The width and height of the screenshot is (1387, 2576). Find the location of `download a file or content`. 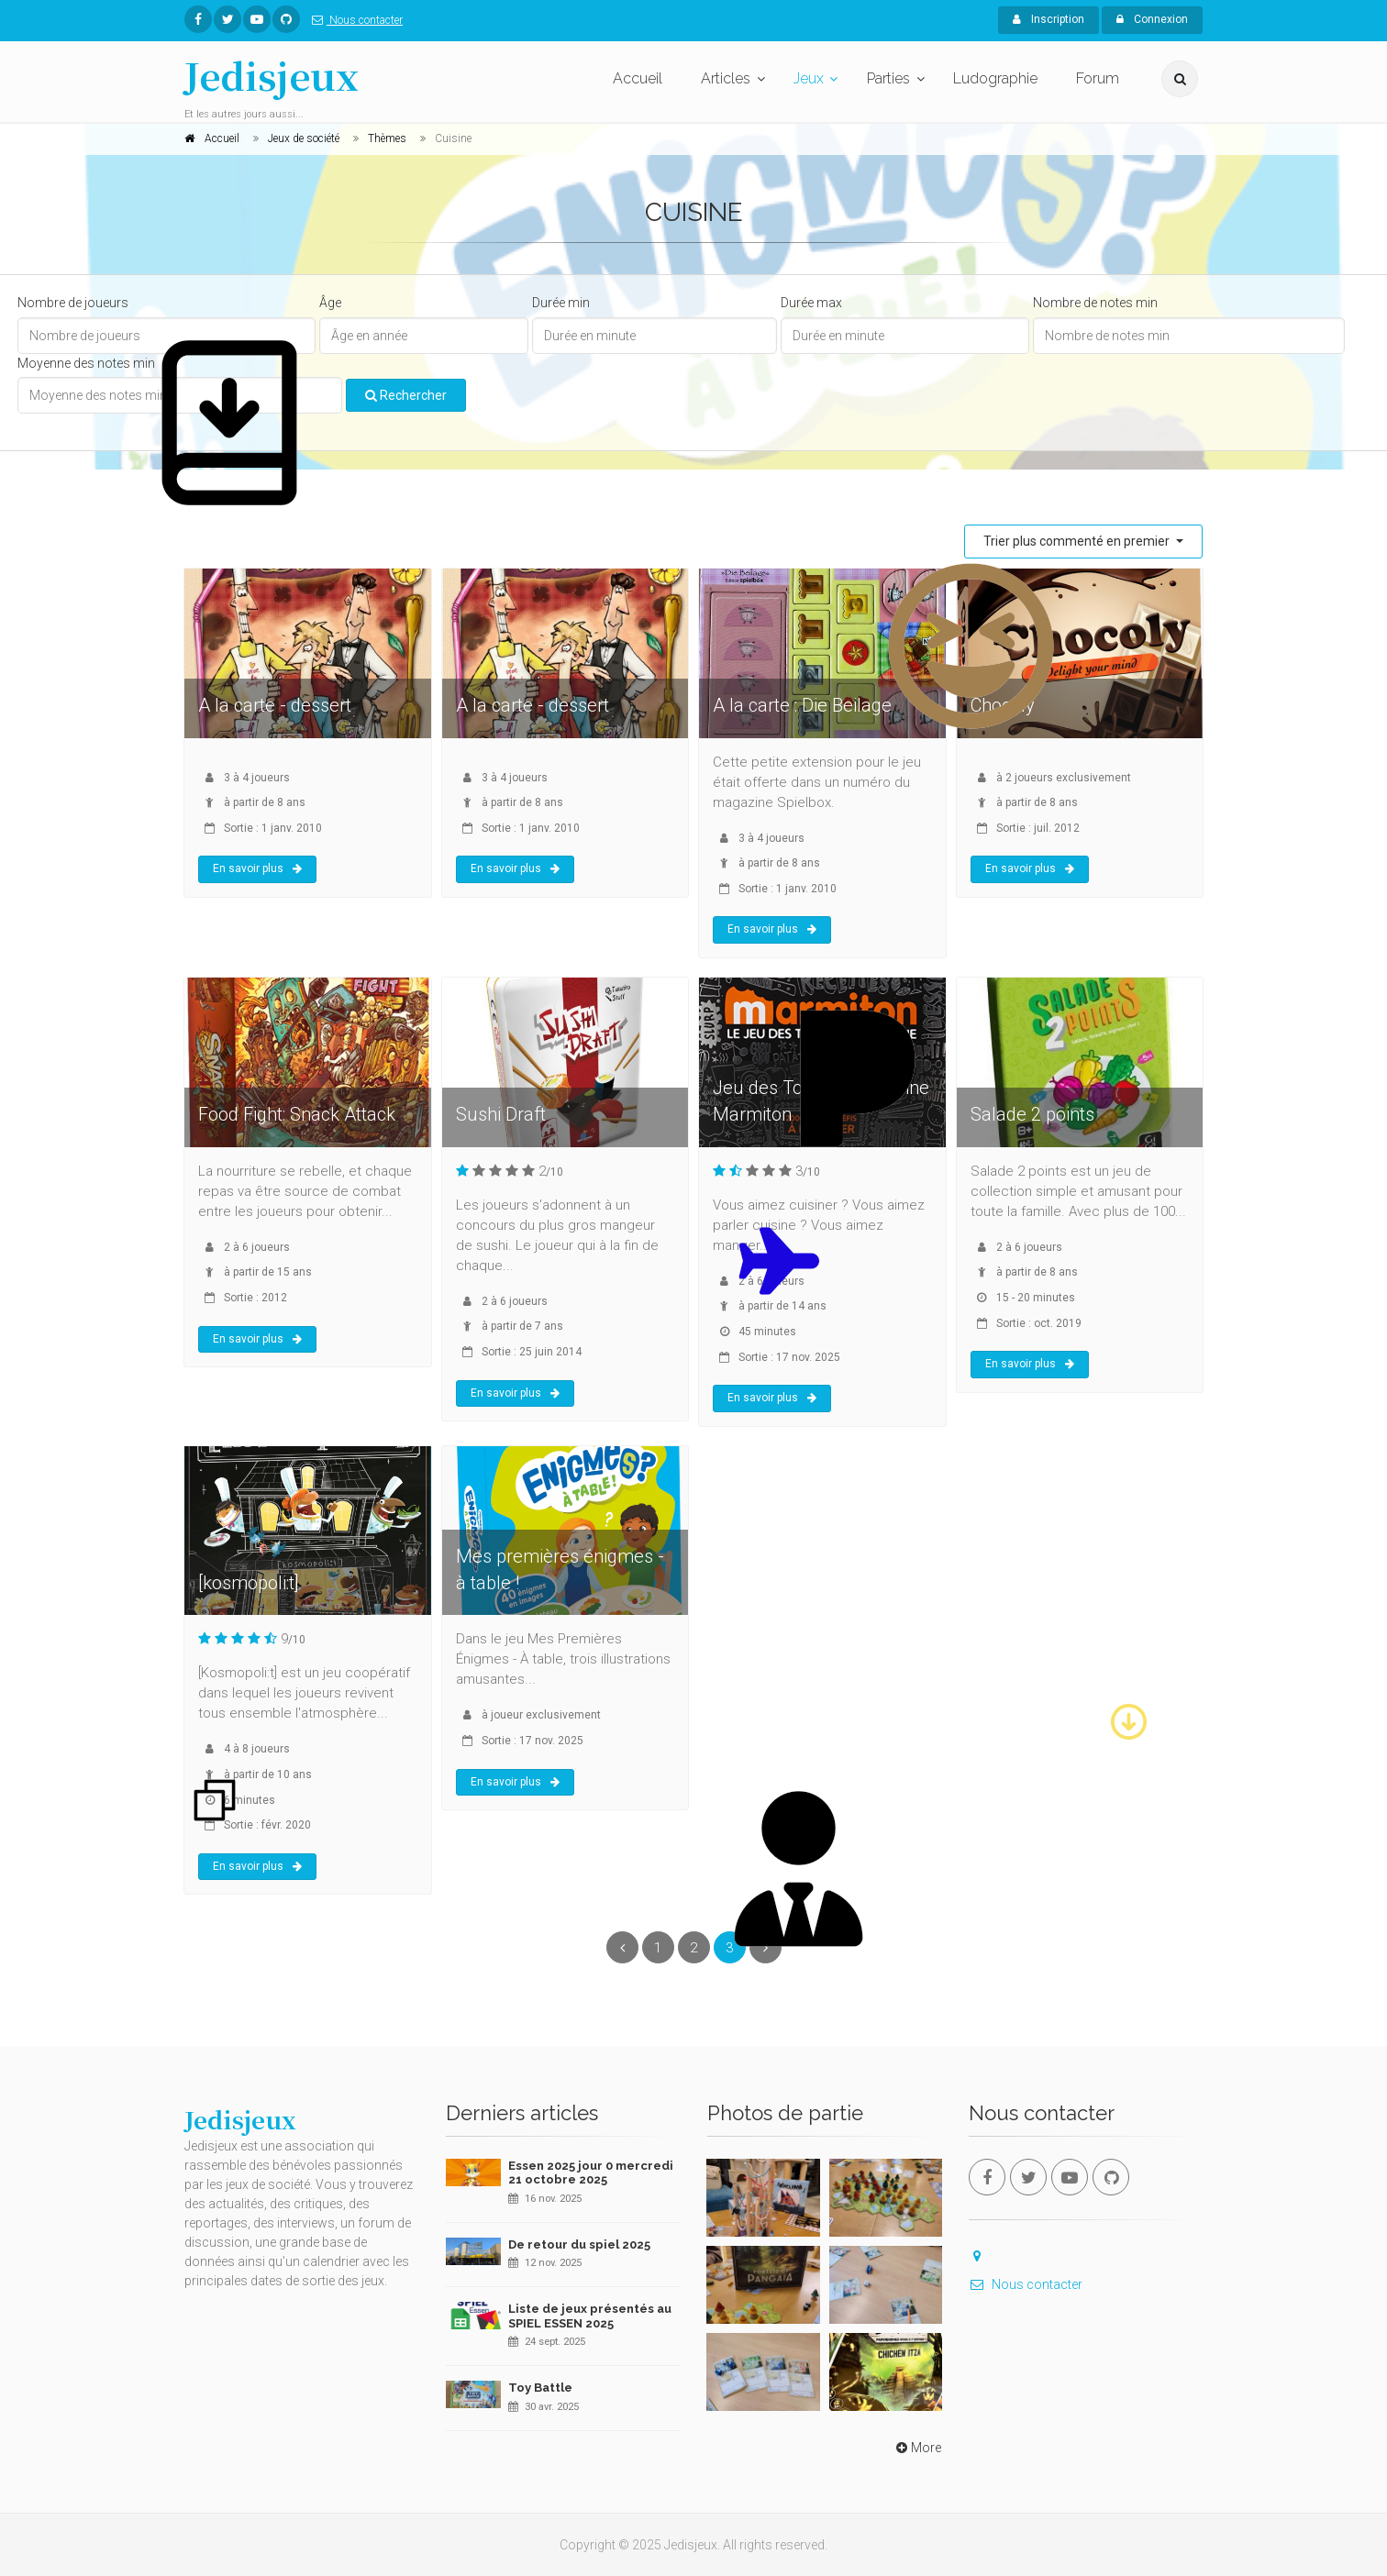

download a file or content is located at coordinates (1128, 1721).